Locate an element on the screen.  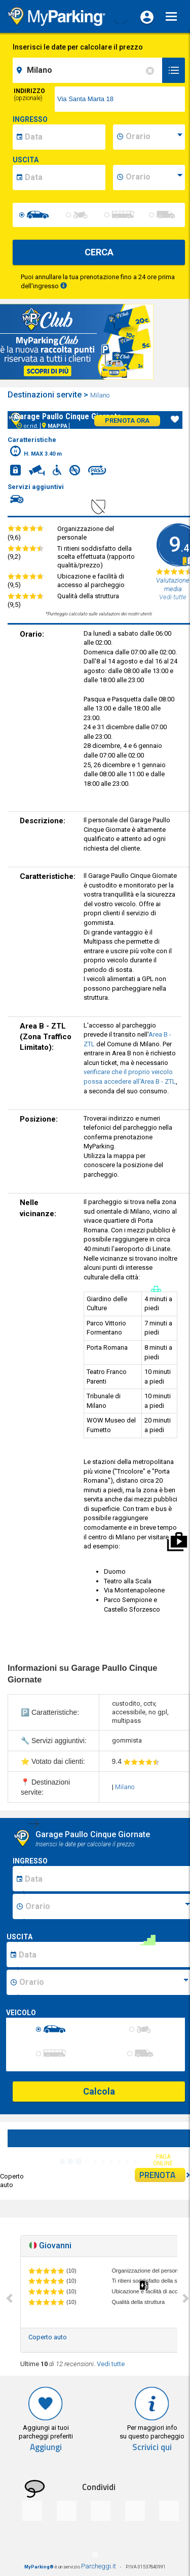
disable security or protection features is located at coordinates (98, 506).